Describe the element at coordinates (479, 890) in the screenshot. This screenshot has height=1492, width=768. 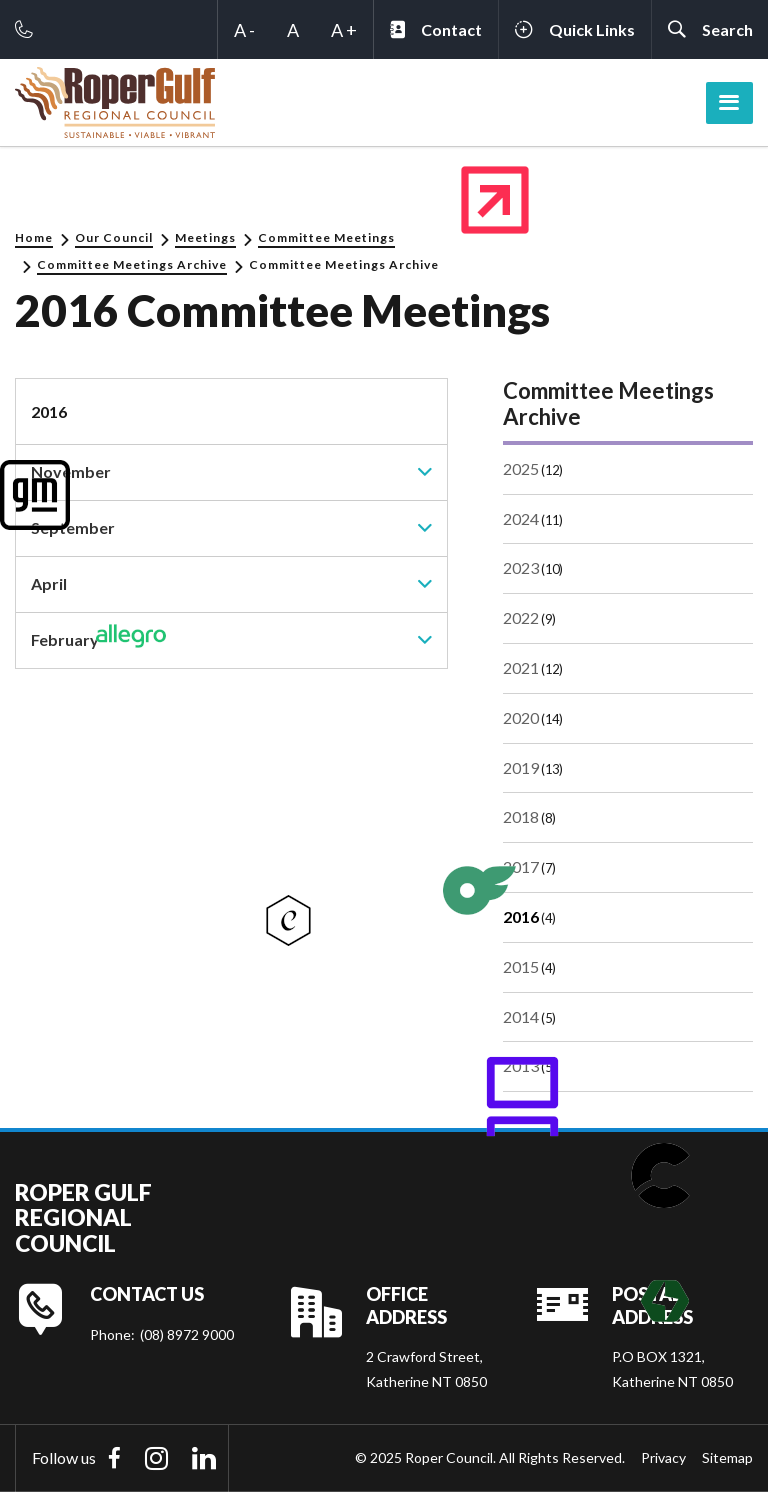
I see `open the OnlyFans app` at that location.